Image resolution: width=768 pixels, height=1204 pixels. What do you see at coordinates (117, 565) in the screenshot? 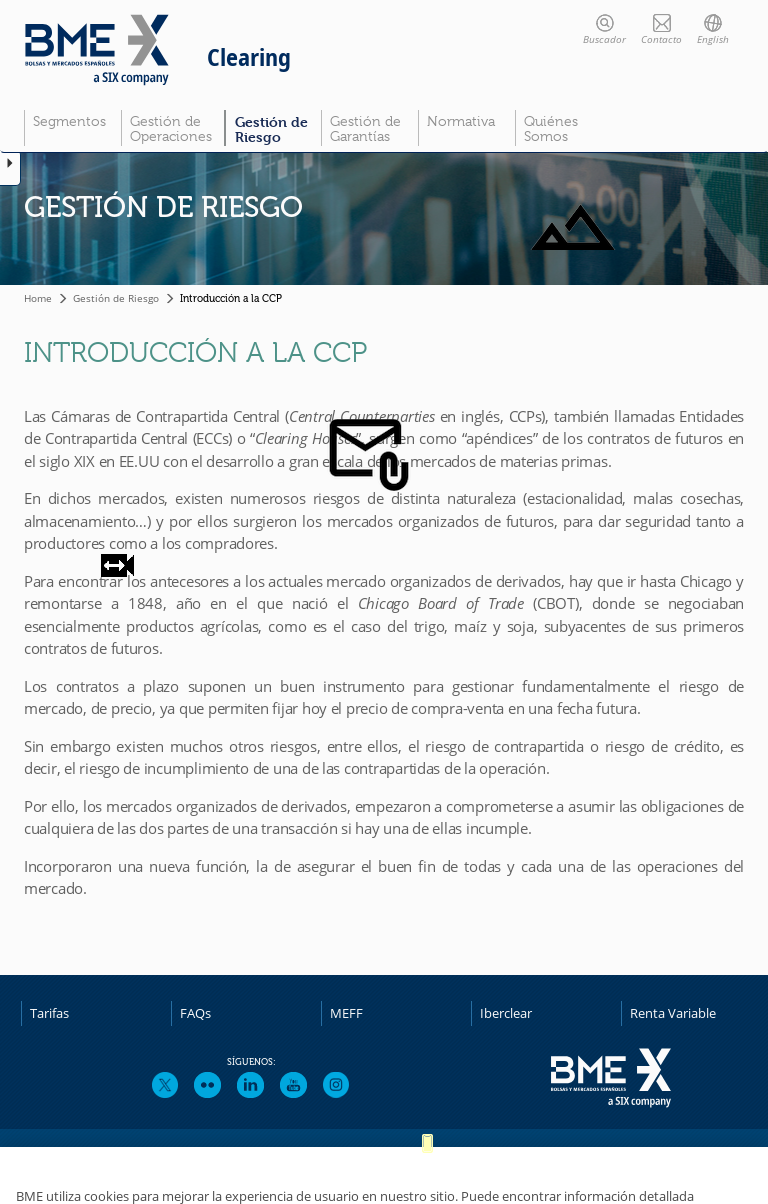
I see `switch between front and rear camera during video recording` at bounding box center [117, 565].